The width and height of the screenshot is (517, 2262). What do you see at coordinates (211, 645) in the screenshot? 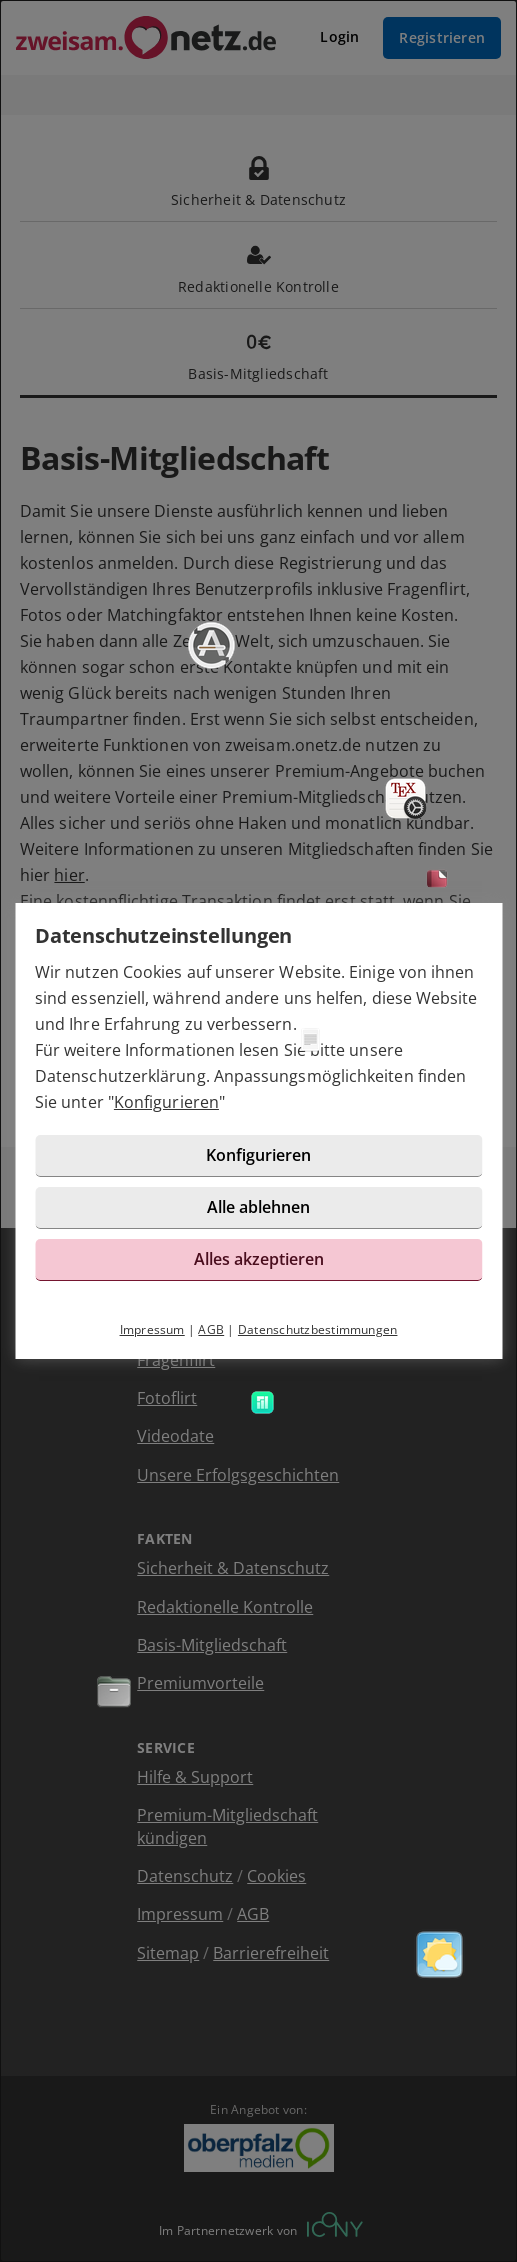
I see `check for available software updates` at bounding box center [211, 645].